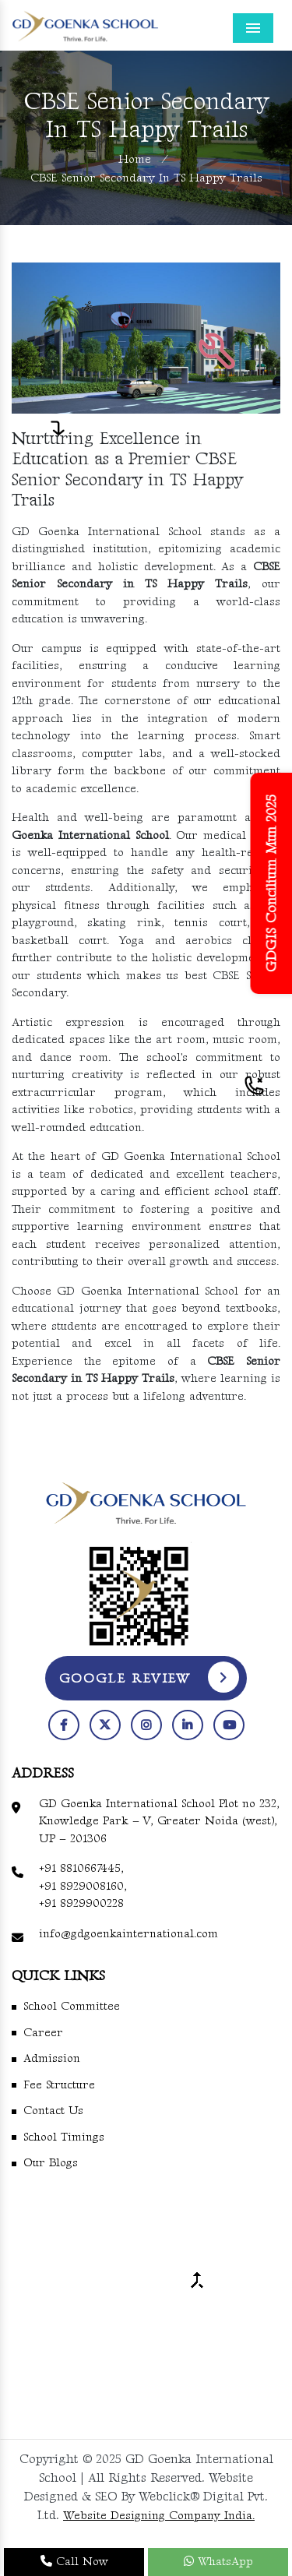  Describe the element at coordinates (197, 2280) in the screenshot. I see `merge branches or items together` at that location.